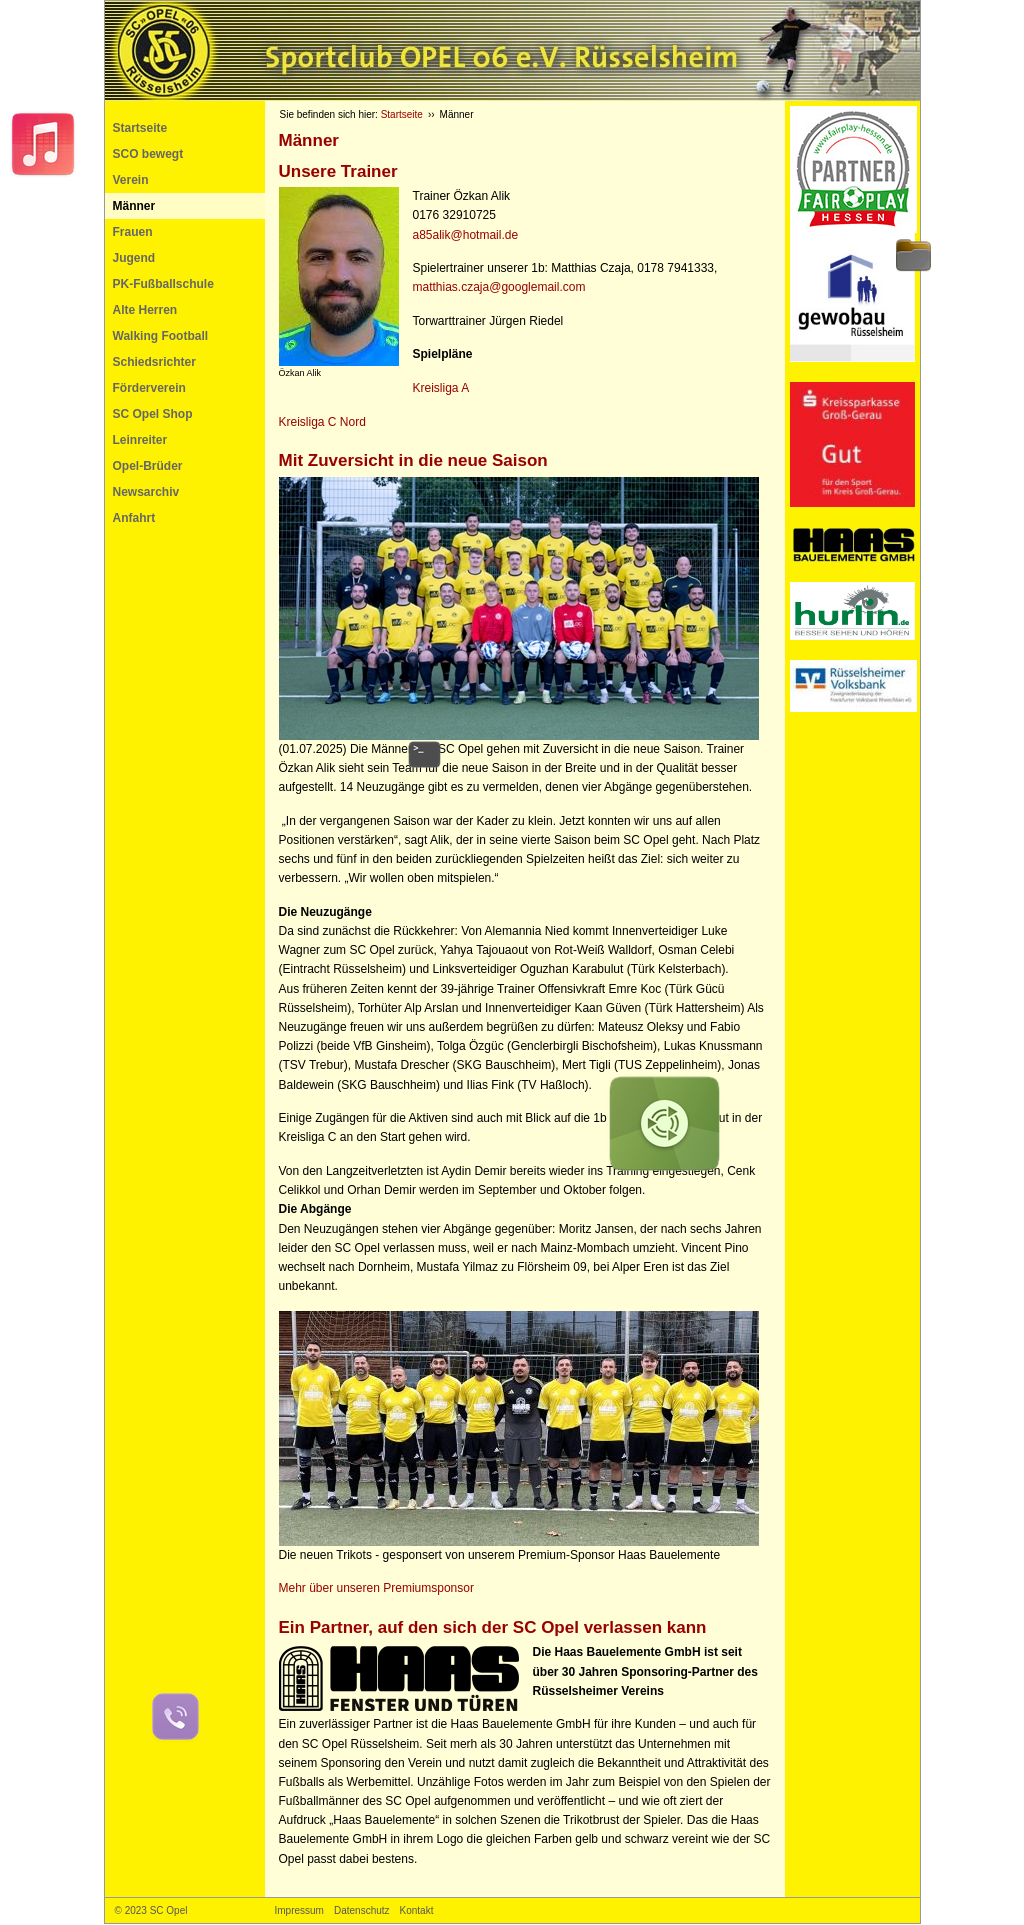 The height and width of the screenshot is (1925, 1024). What do you see at coordinates (43, 144) in the screenshot?
I see `open the music player app` at bounding box center [43, 144].